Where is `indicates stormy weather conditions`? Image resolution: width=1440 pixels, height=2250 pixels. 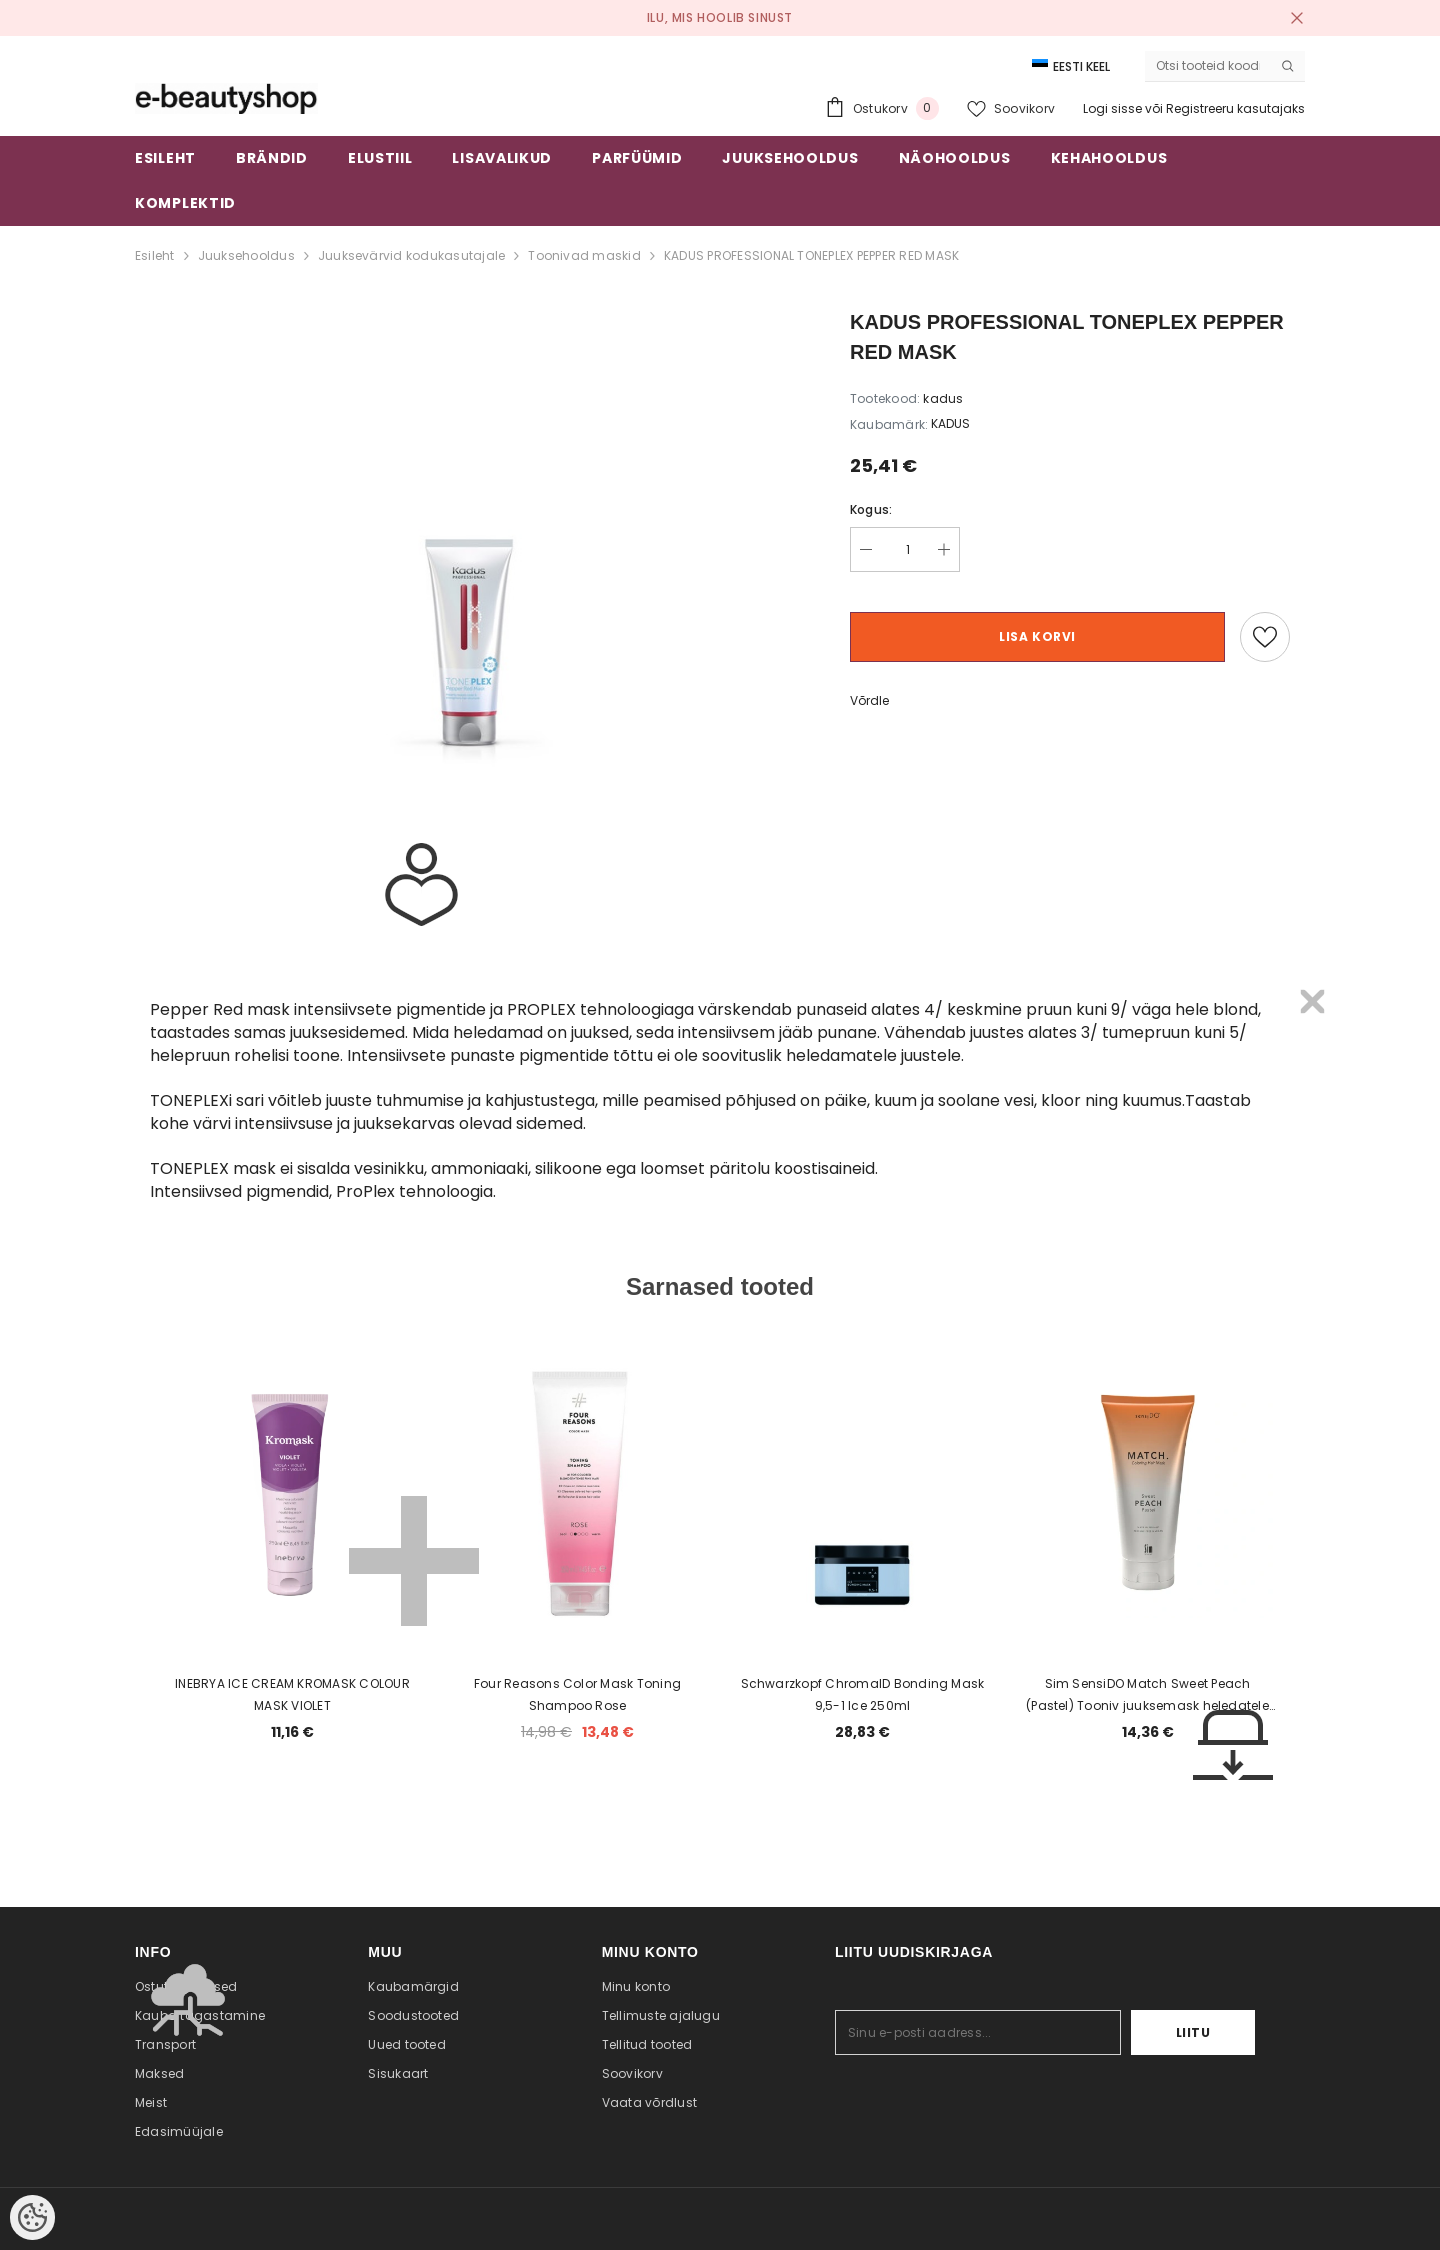
indicates stormy weather conditions is located at coordinates (188, 2001).